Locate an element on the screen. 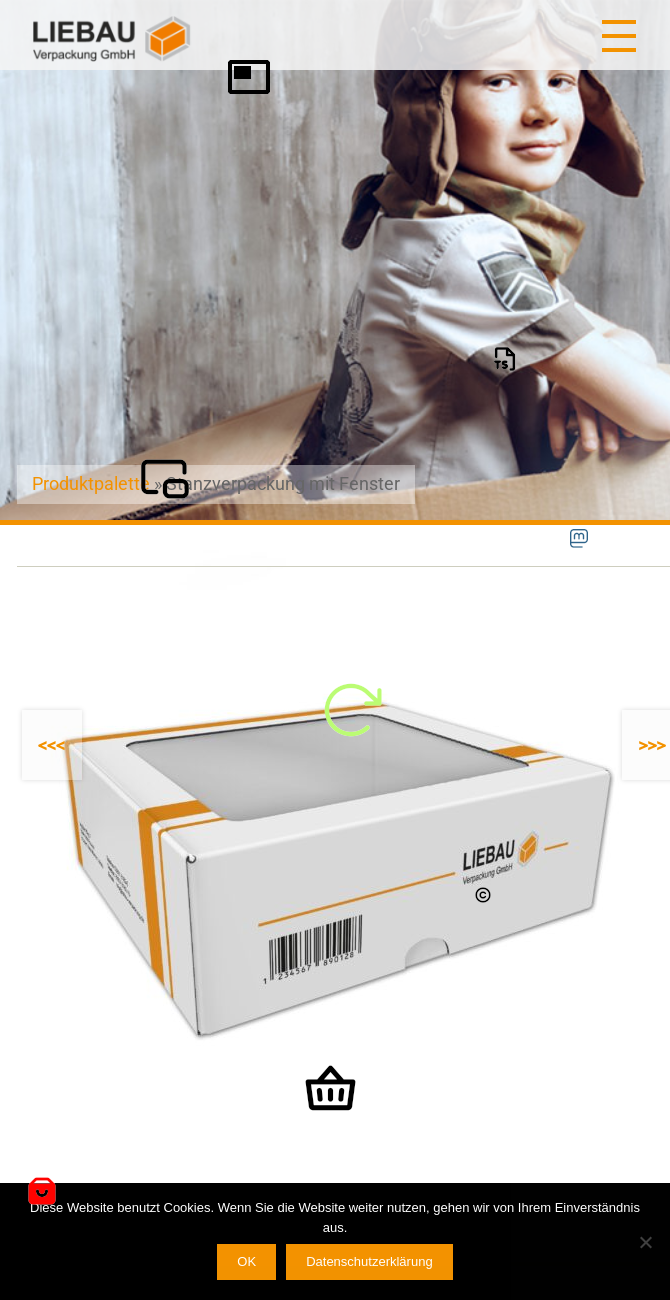 This screenshot has width=670, height=1300. a TypeScript file is located at coordinates (505, 359).